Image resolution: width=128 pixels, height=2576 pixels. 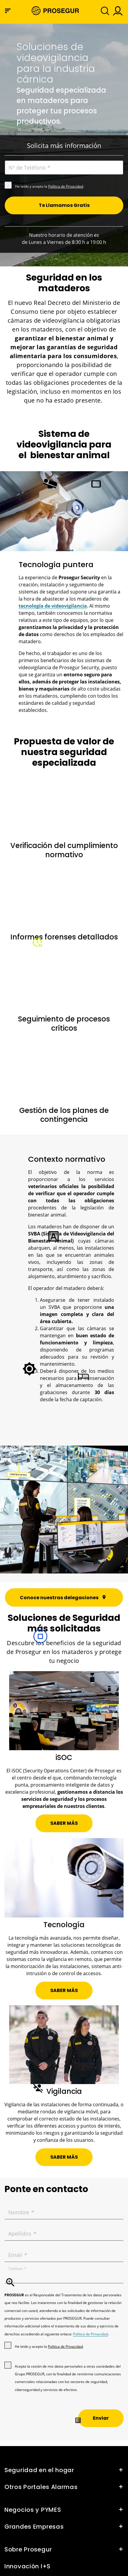 I want to click on enable NFC for contactless payments or transfers, so click(x=78, y=2420).